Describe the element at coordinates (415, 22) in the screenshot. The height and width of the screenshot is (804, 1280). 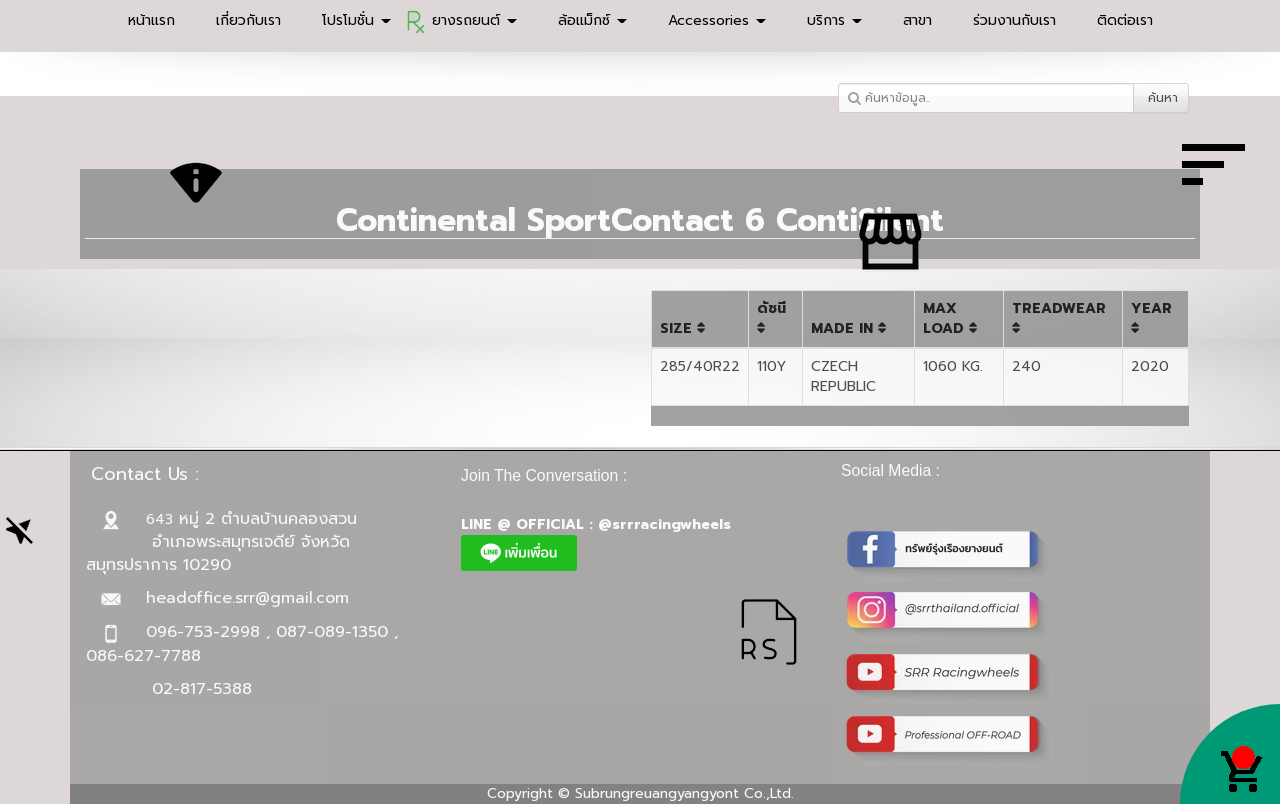
I see `view prescription details` at that location.